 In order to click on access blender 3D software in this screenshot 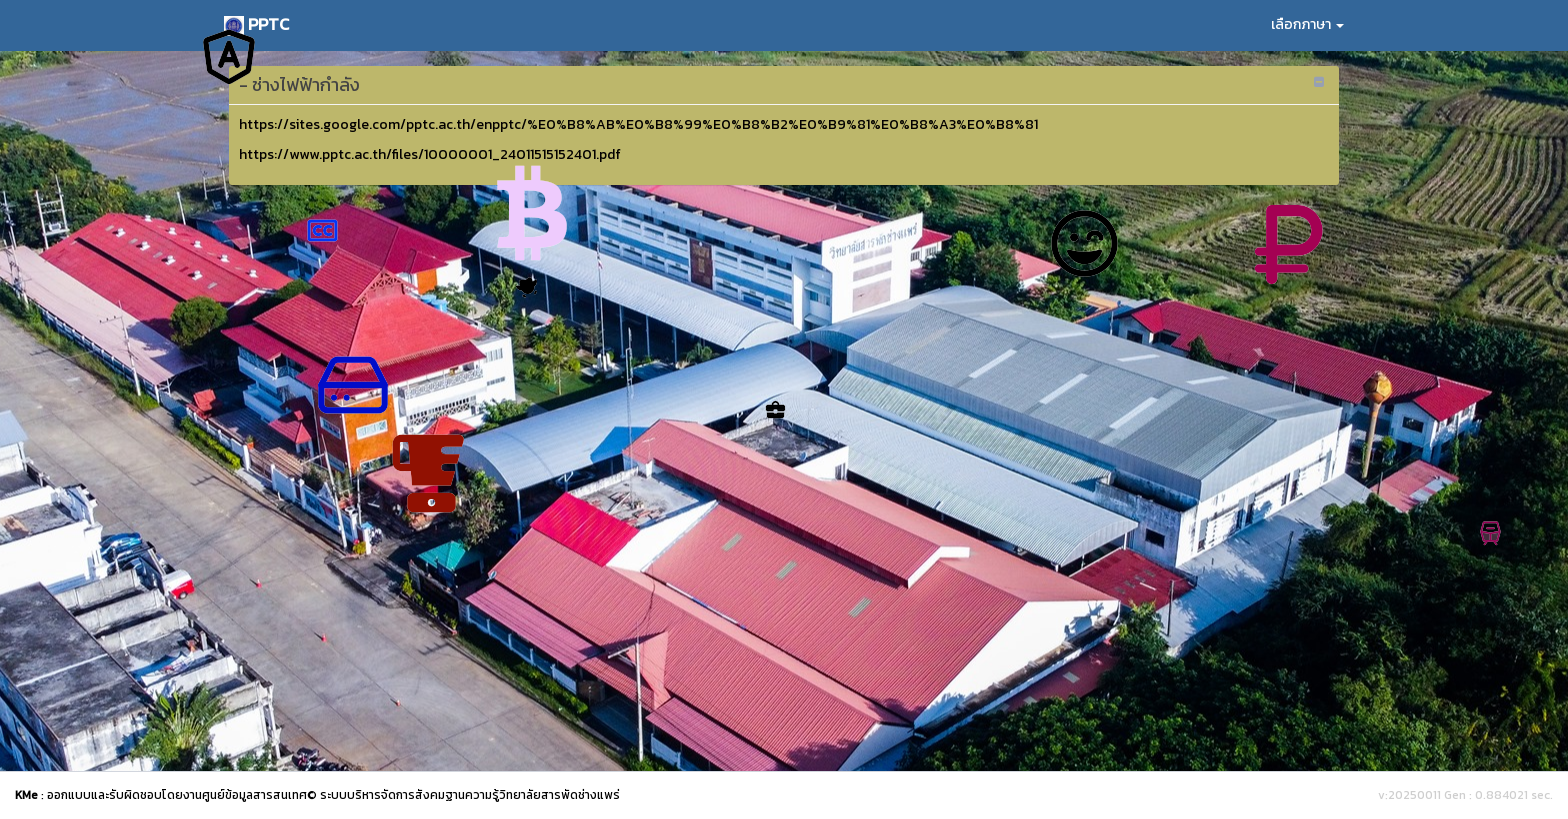, I will do `click(431, 473)`.